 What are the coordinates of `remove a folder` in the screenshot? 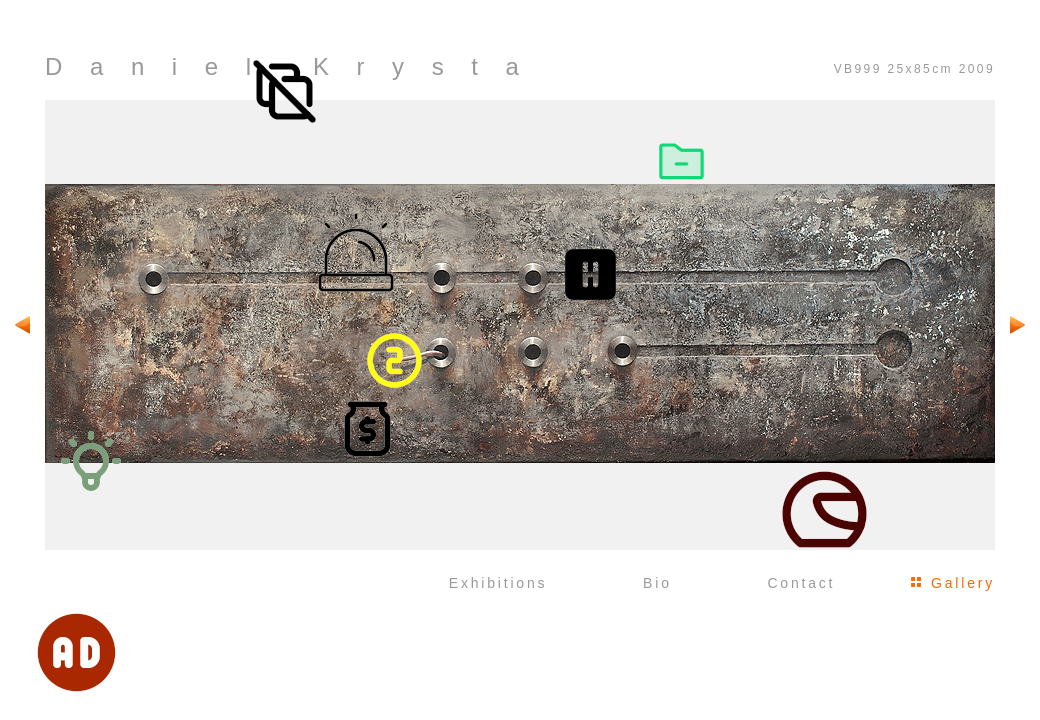 It's located at (681, 160).